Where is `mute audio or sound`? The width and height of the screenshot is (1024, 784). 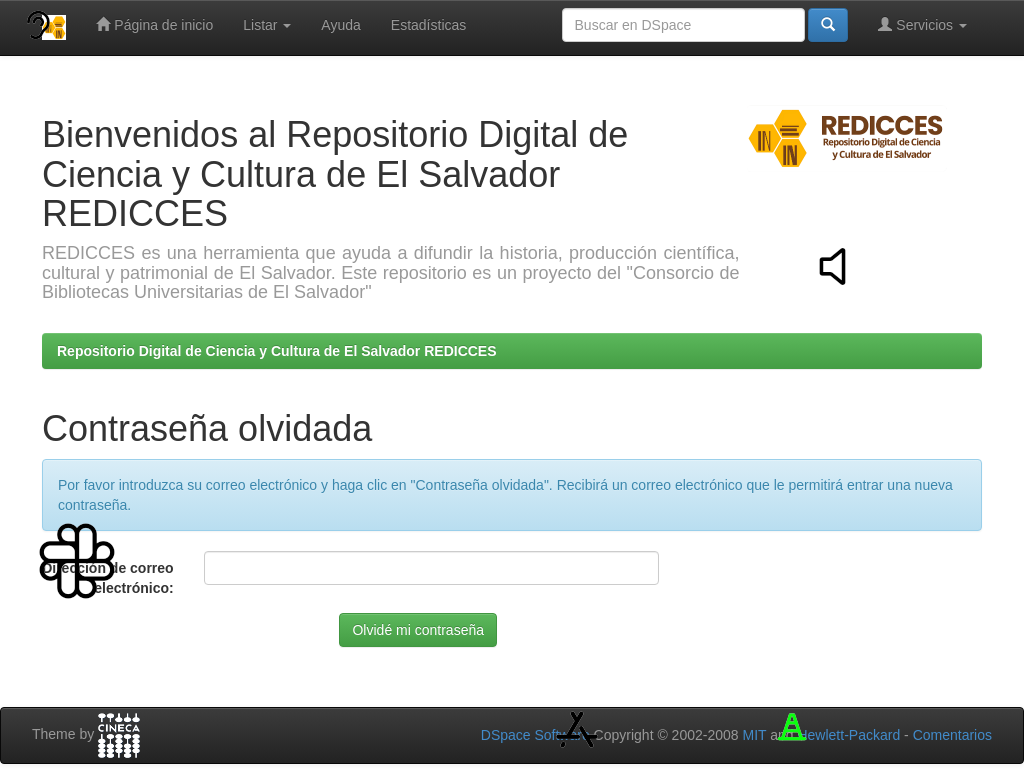
mute audio or sound is located at coordinates (832, 266).